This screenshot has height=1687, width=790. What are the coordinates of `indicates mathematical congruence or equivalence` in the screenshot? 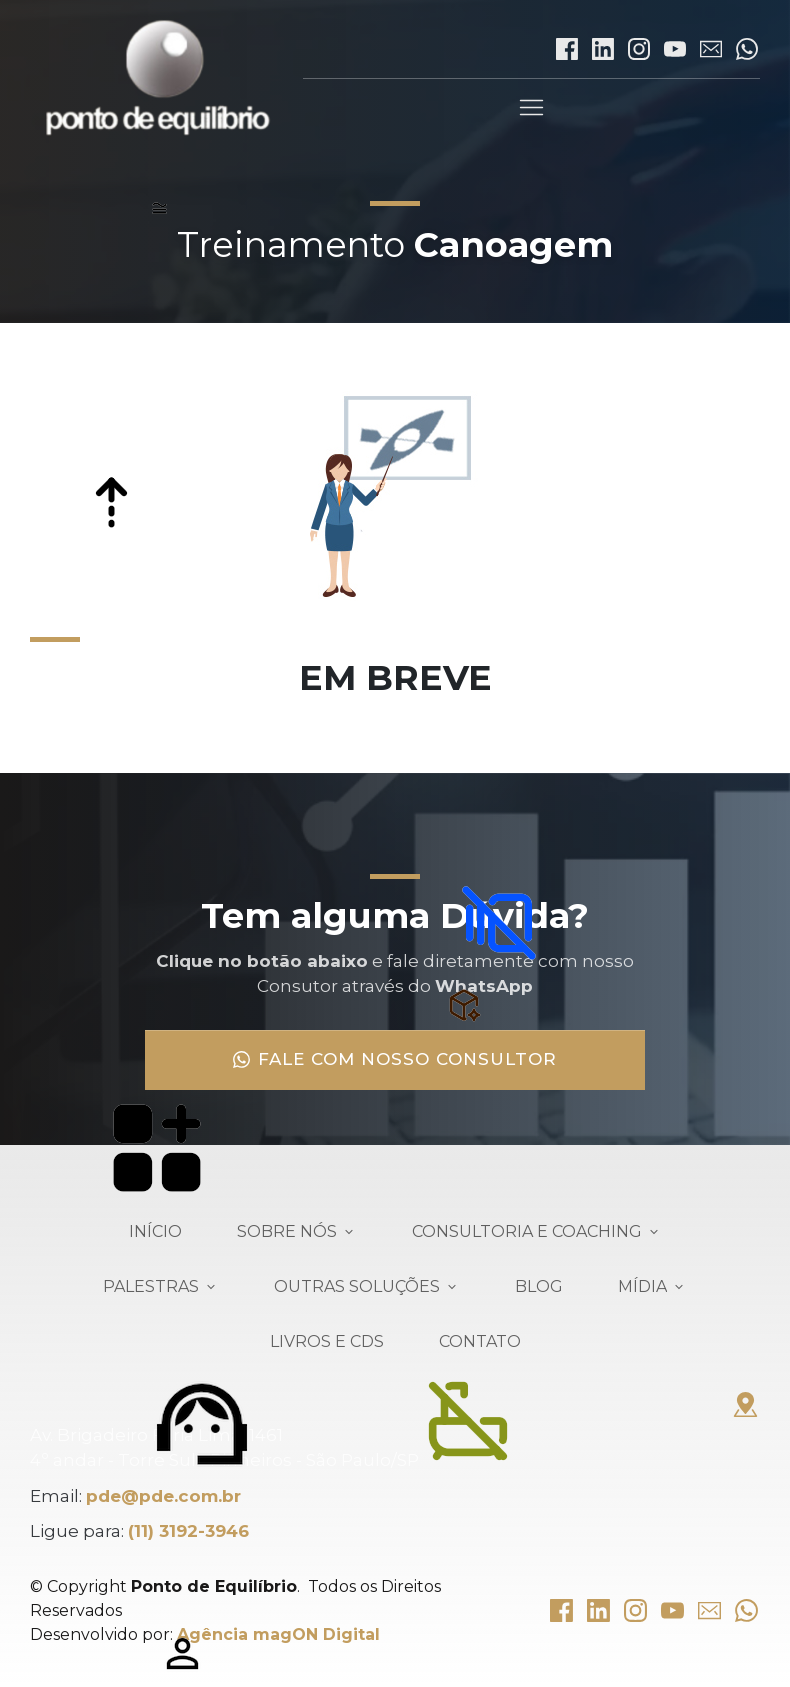 It's located at (159, 208).